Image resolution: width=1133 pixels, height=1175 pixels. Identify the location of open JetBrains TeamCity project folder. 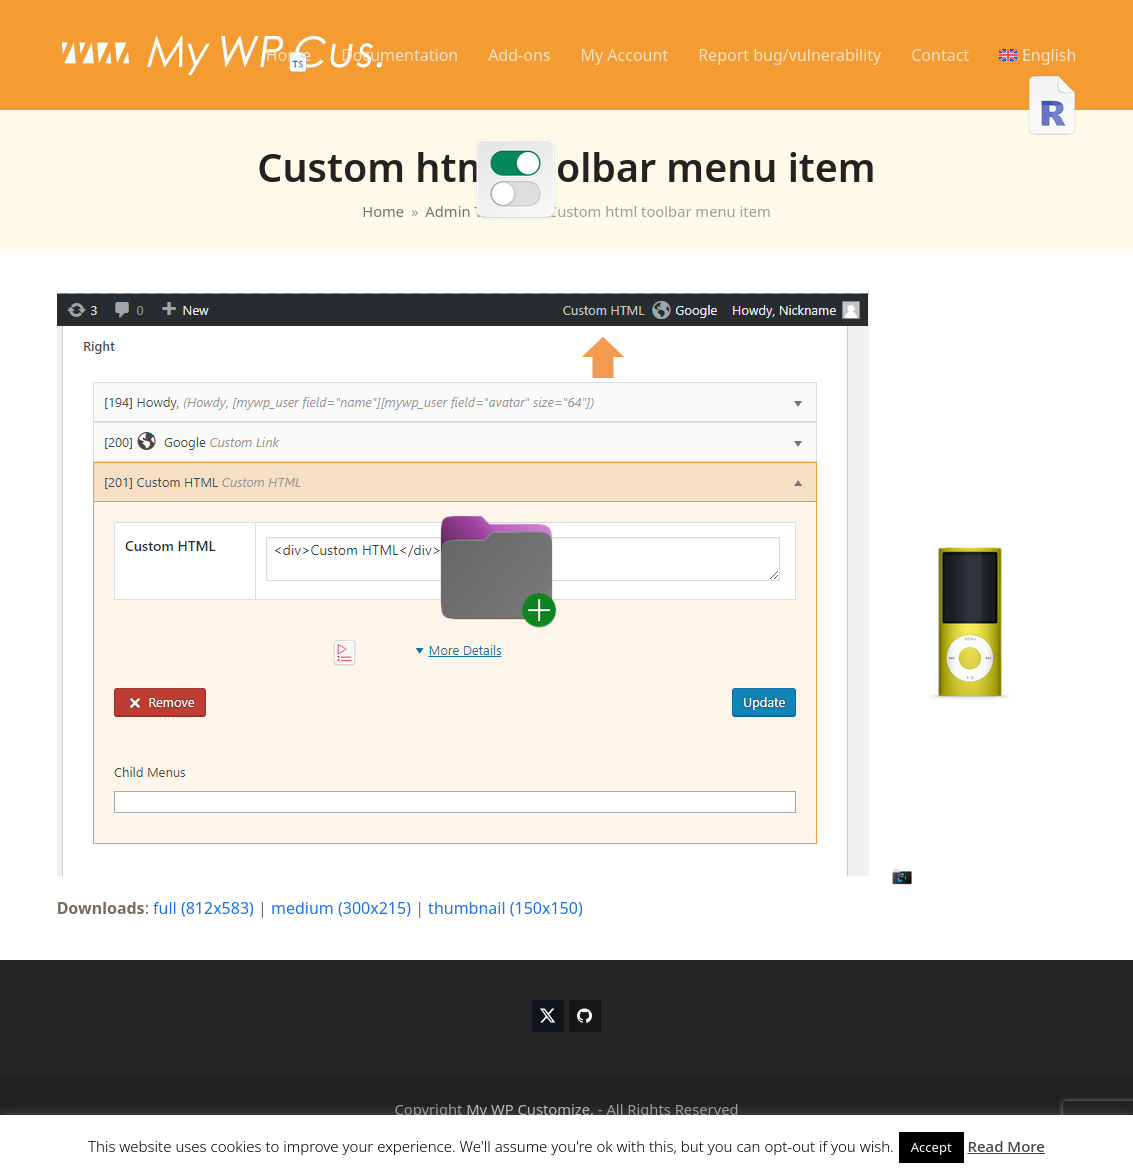
(902, 877).